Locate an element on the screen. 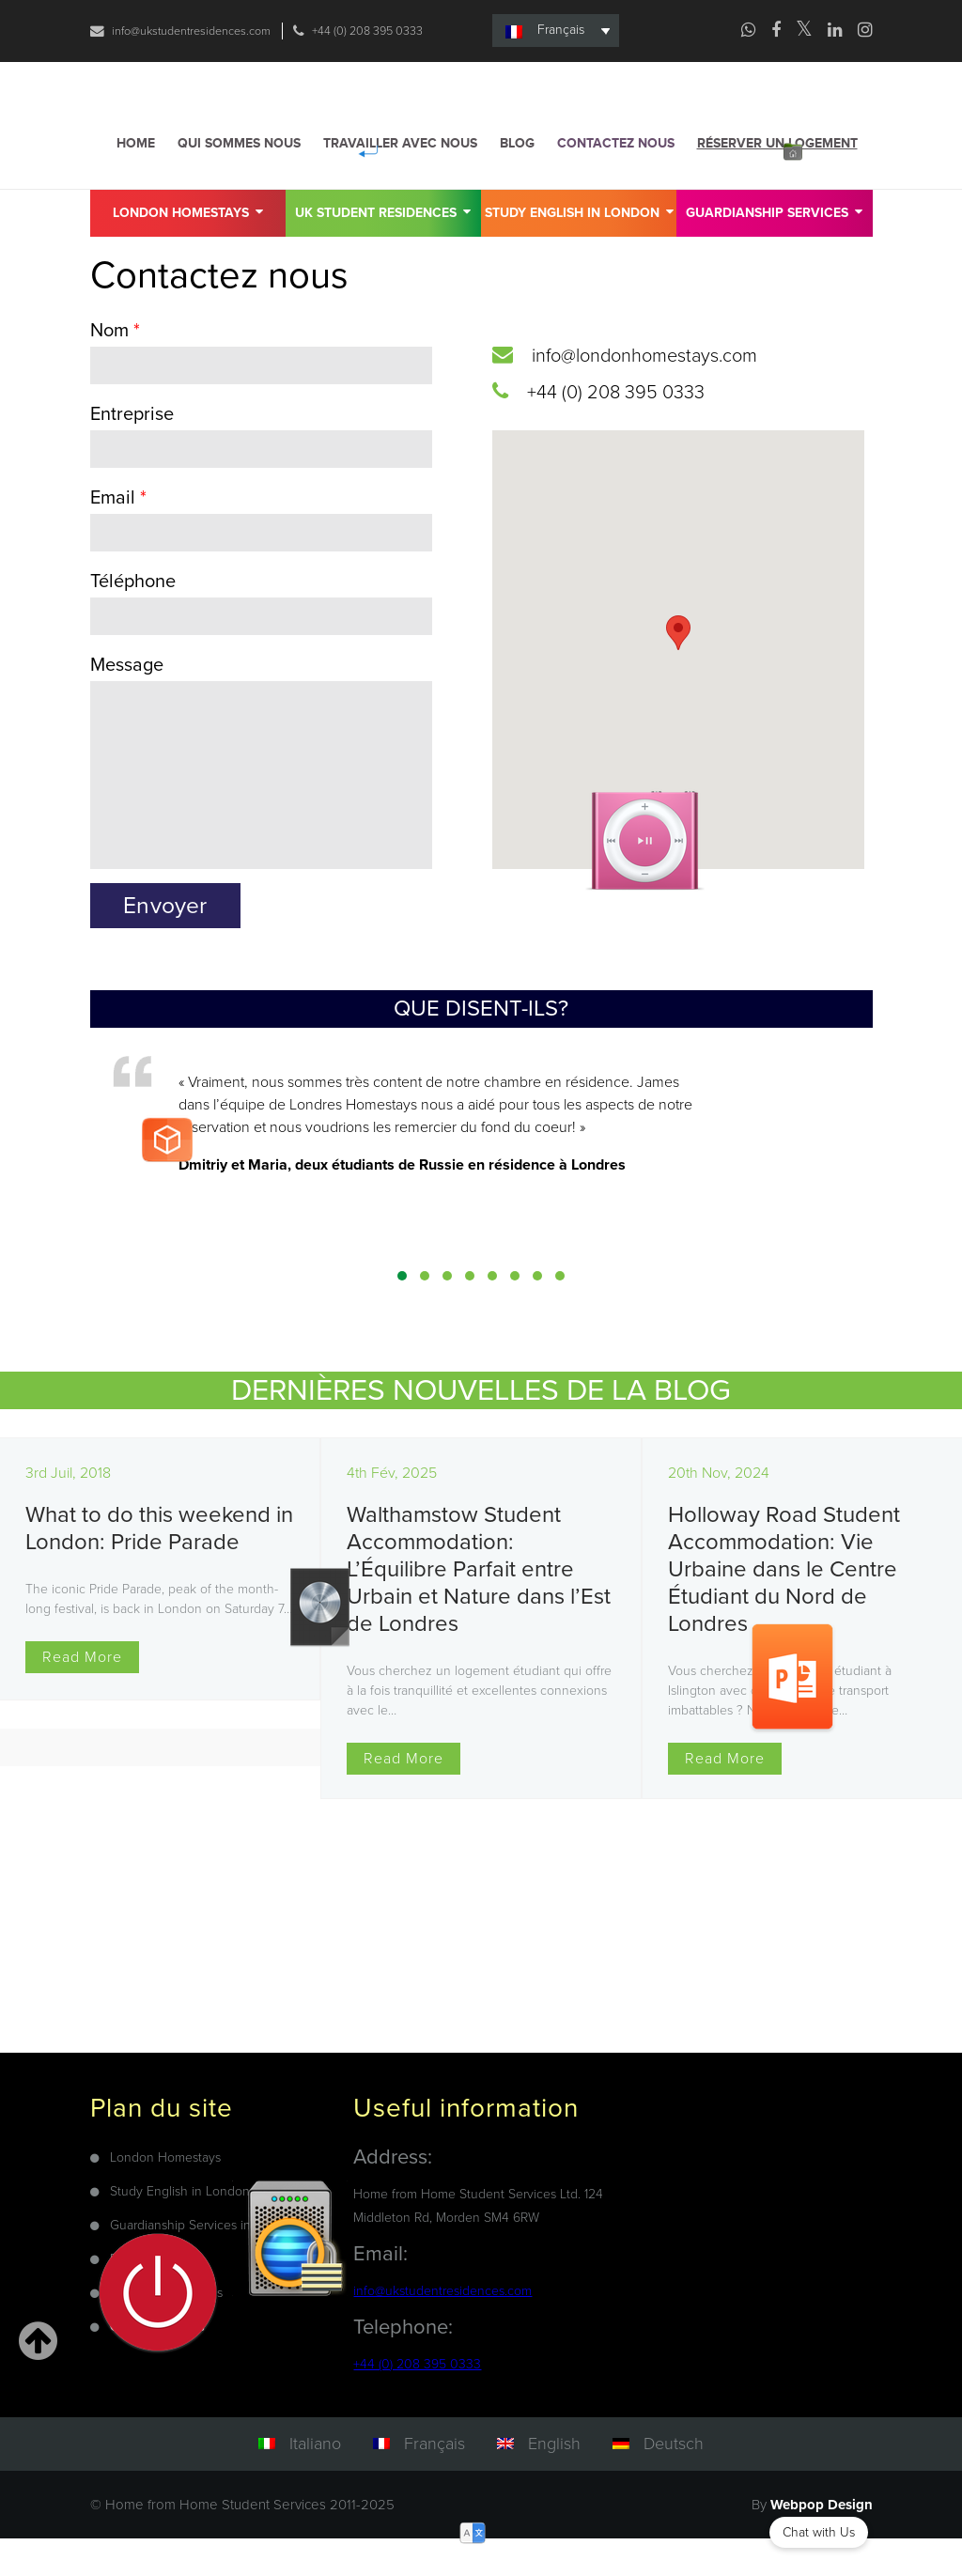 The image size is (962, 2576). access your home folder is located at coordinates (793, 151).